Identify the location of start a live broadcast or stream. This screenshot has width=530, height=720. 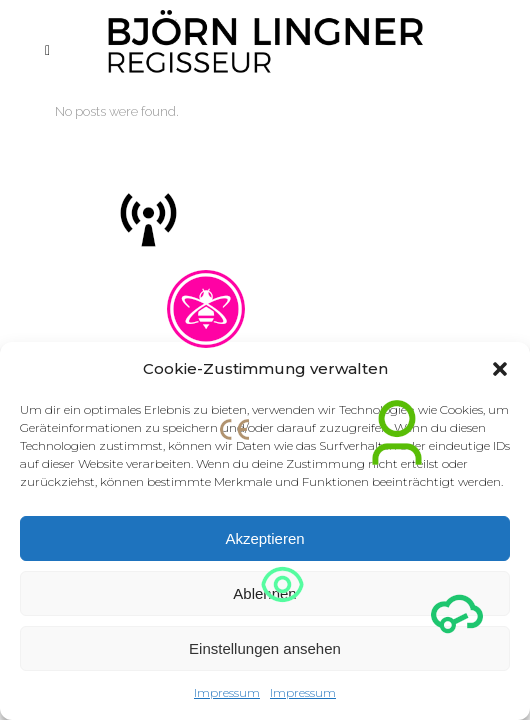
(148, 218).